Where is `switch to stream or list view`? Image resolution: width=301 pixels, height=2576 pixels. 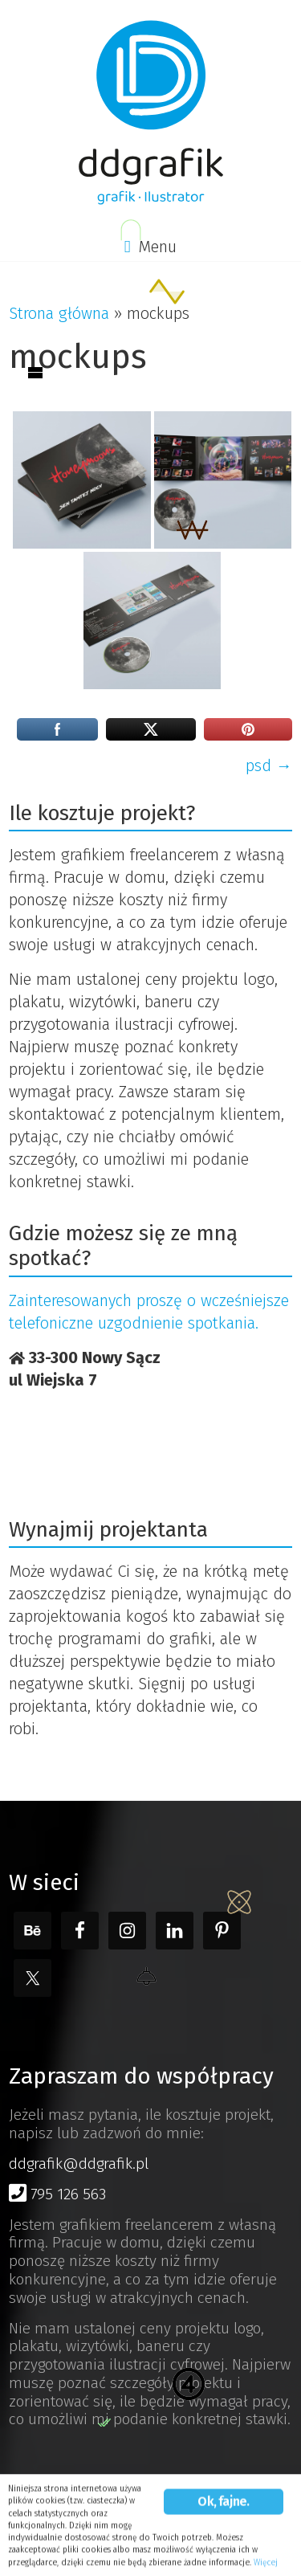
switch to stream or list view is located at coordinates (35, 373).